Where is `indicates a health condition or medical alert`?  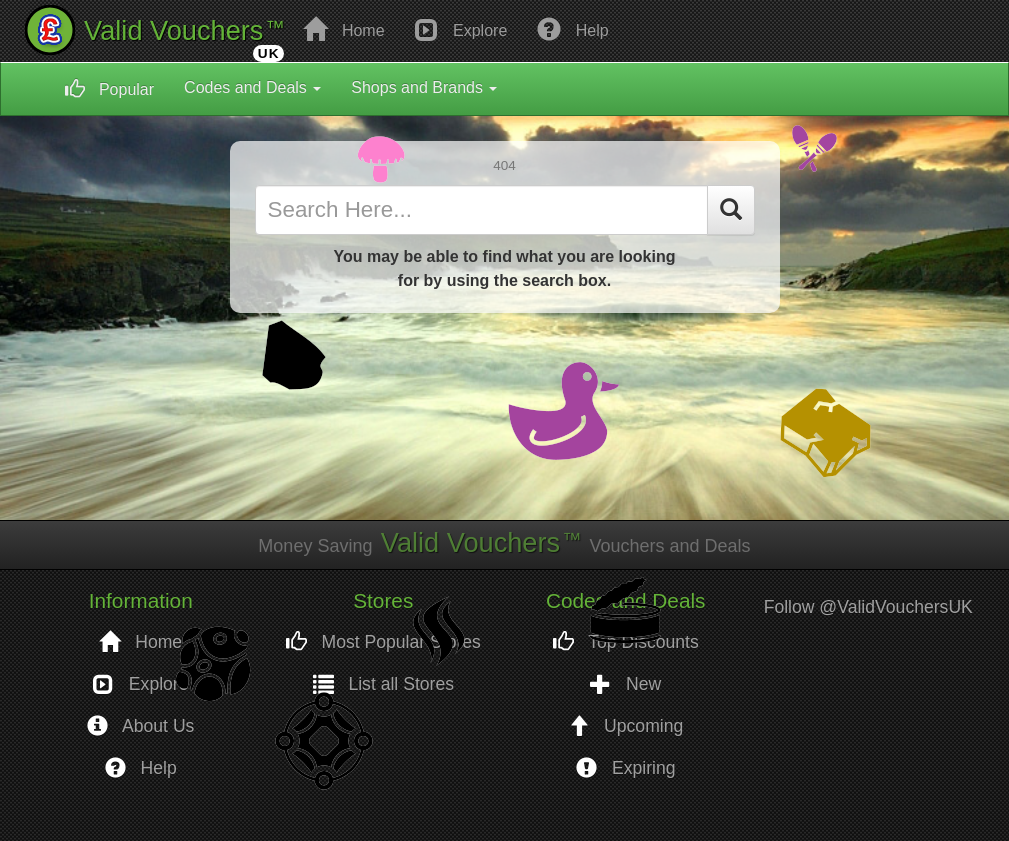 indicates a health condition or medical alert is located at coordinates (213, 664).